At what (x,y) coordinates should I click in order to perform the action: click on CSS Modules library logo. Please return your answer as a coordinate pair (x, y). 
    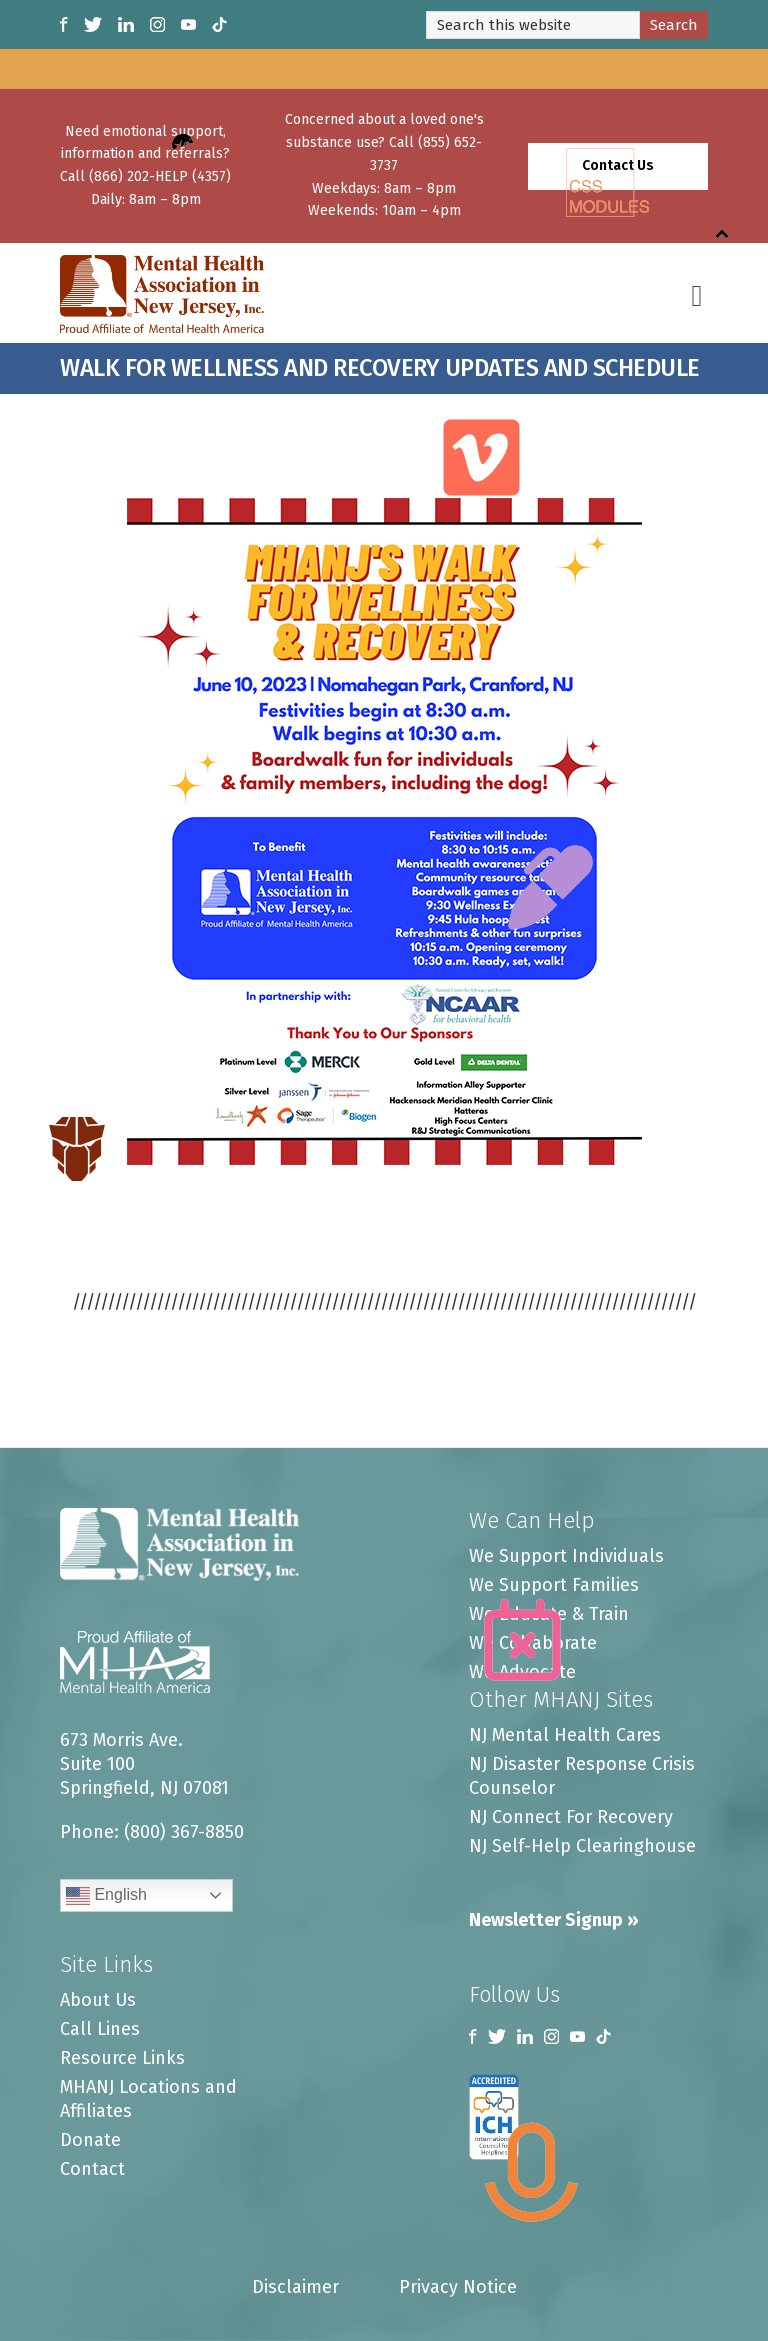
    Looking at the image, I should click on (607, 182).